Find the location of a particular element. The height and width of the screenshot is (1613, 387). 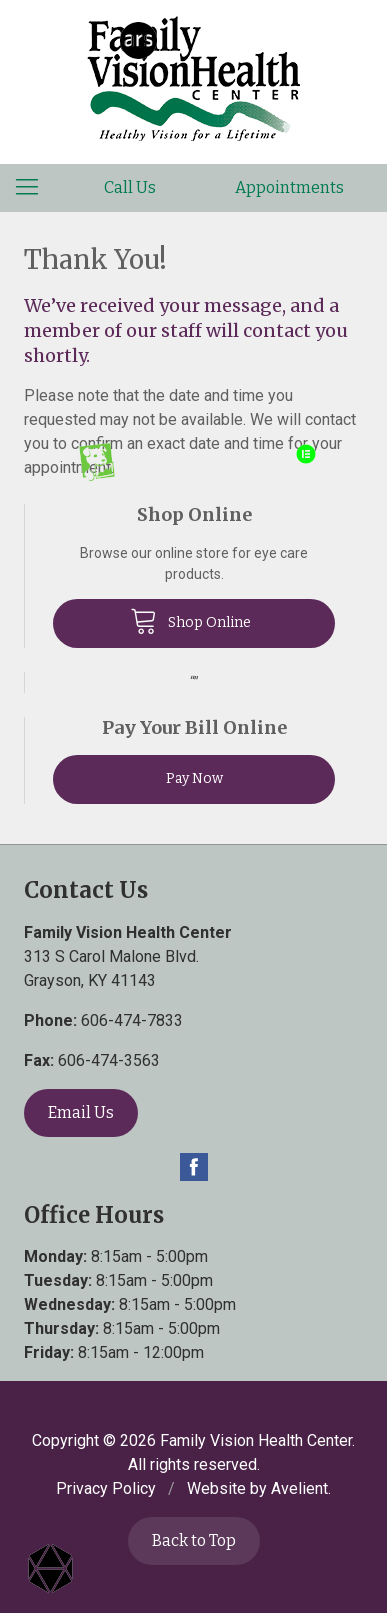

open Datadog monitoring dashboard is located at coordinates (97, 462).